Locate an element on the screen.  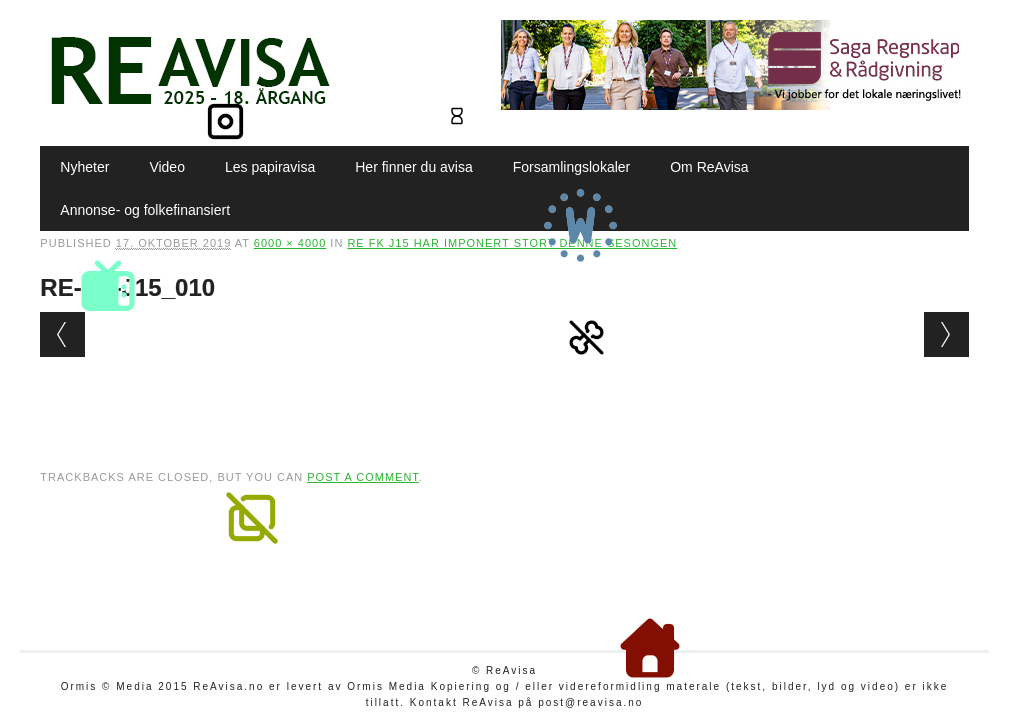
indicates a process is waiting or pending is located at coordinates (457, 116).